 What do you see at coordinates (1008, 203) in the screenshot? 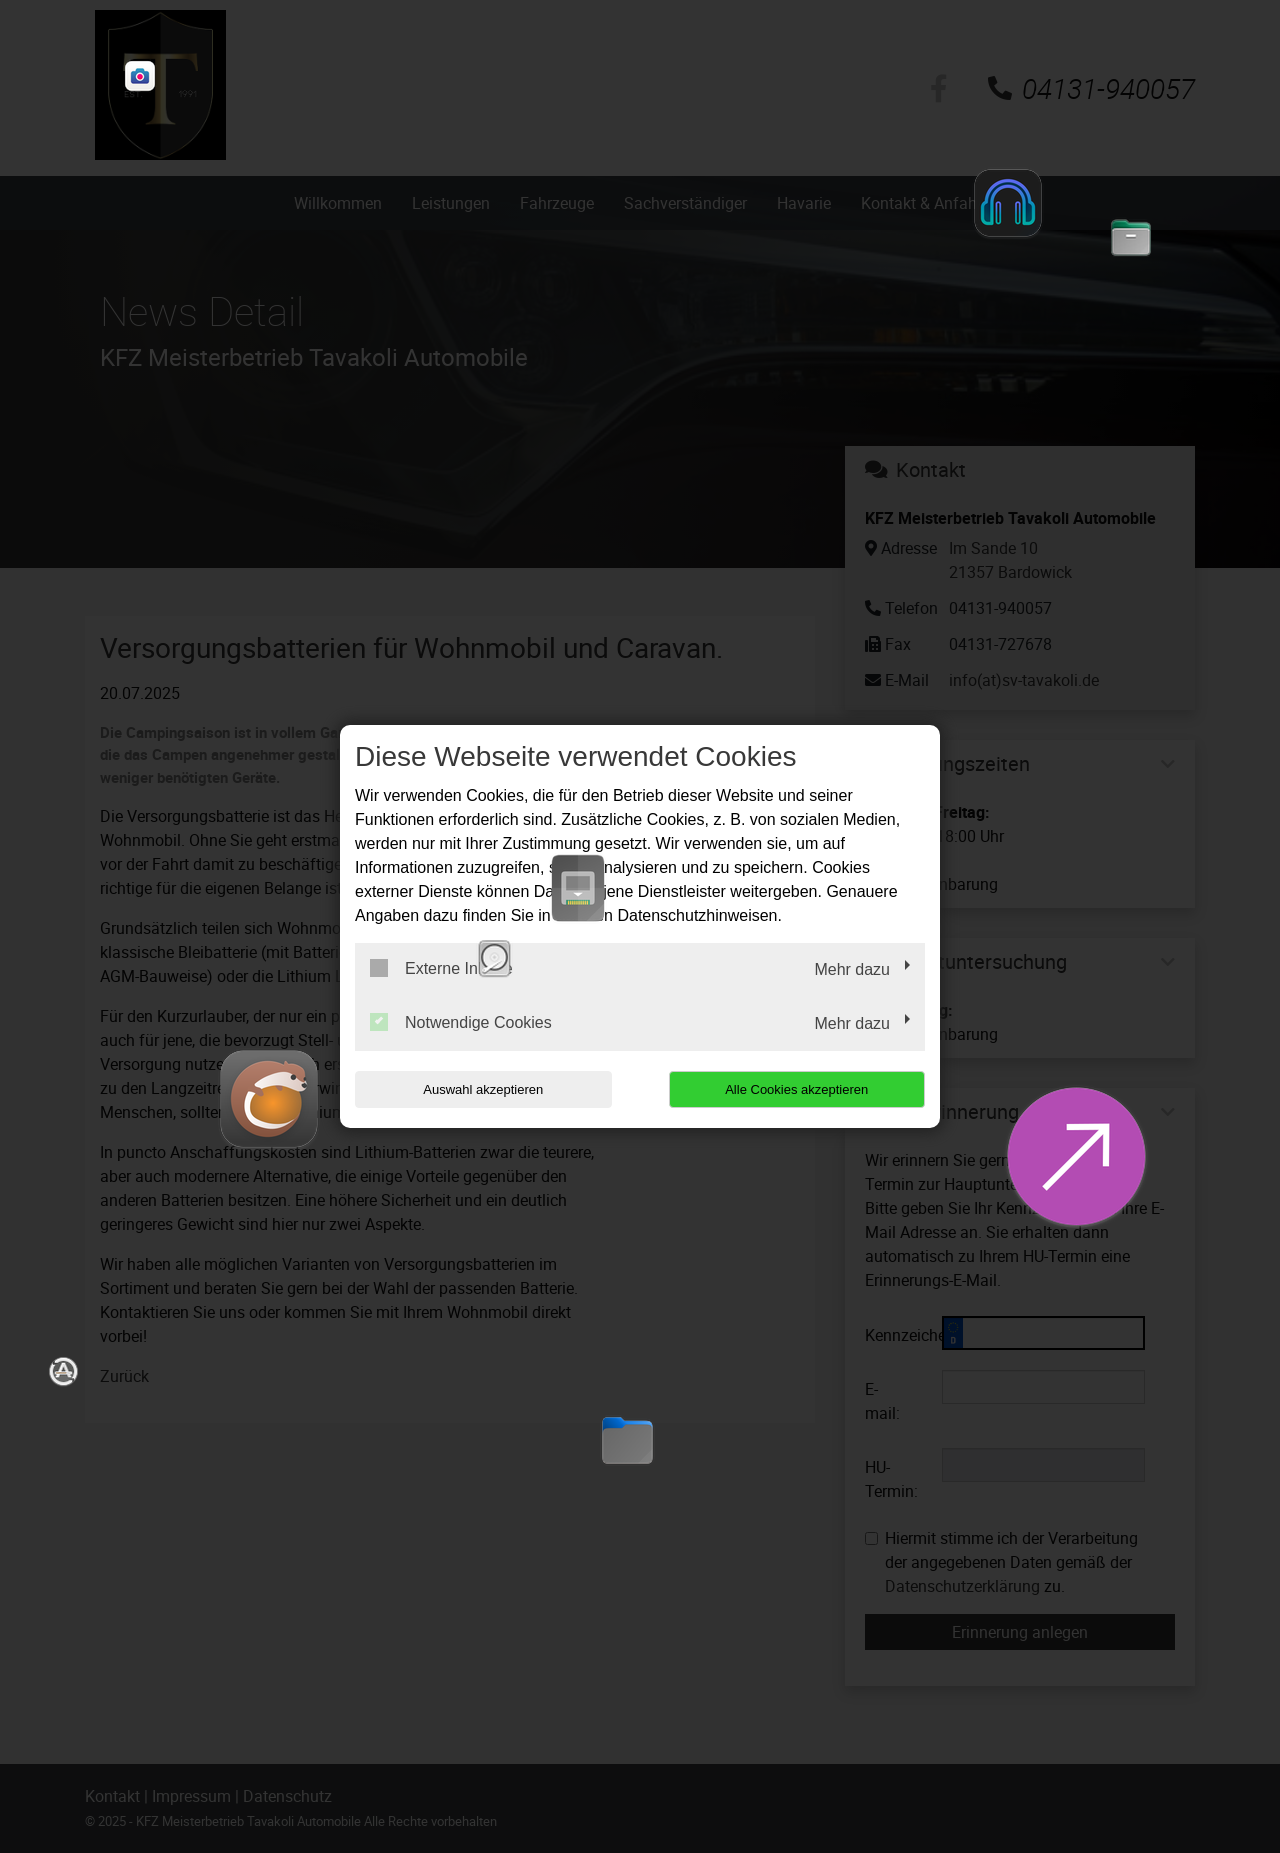
I see `open spotube music streaming app` at bounding box center [1008, 203].